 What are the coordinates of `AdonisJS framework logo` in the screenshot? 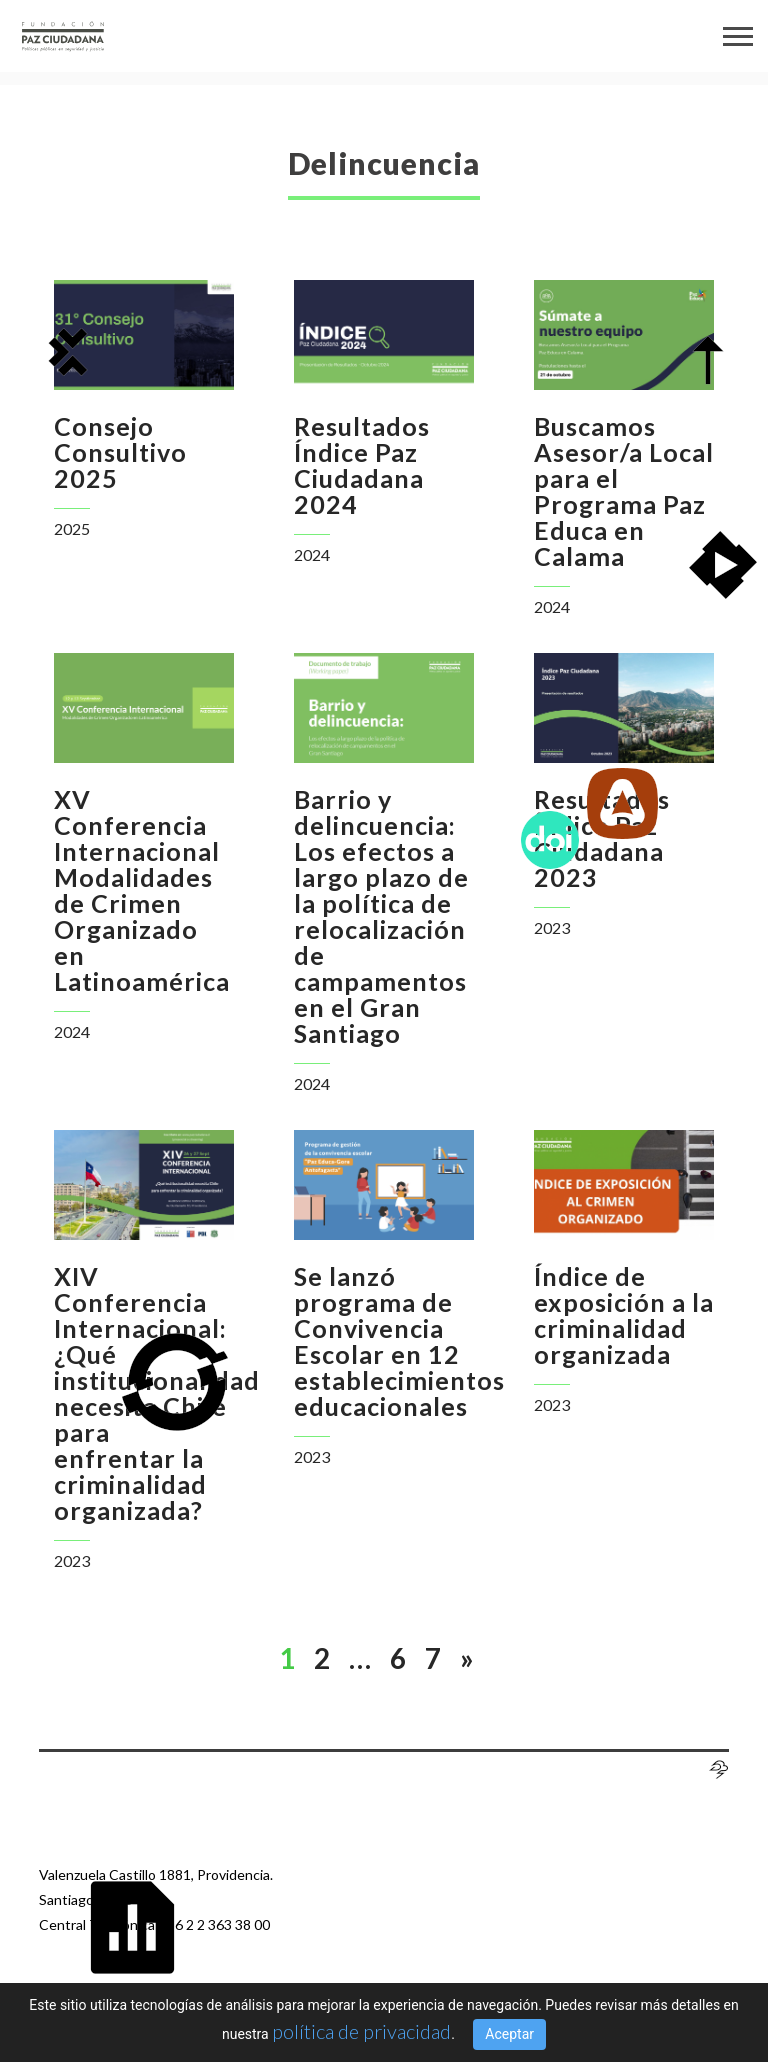 It's located at (622, 803).